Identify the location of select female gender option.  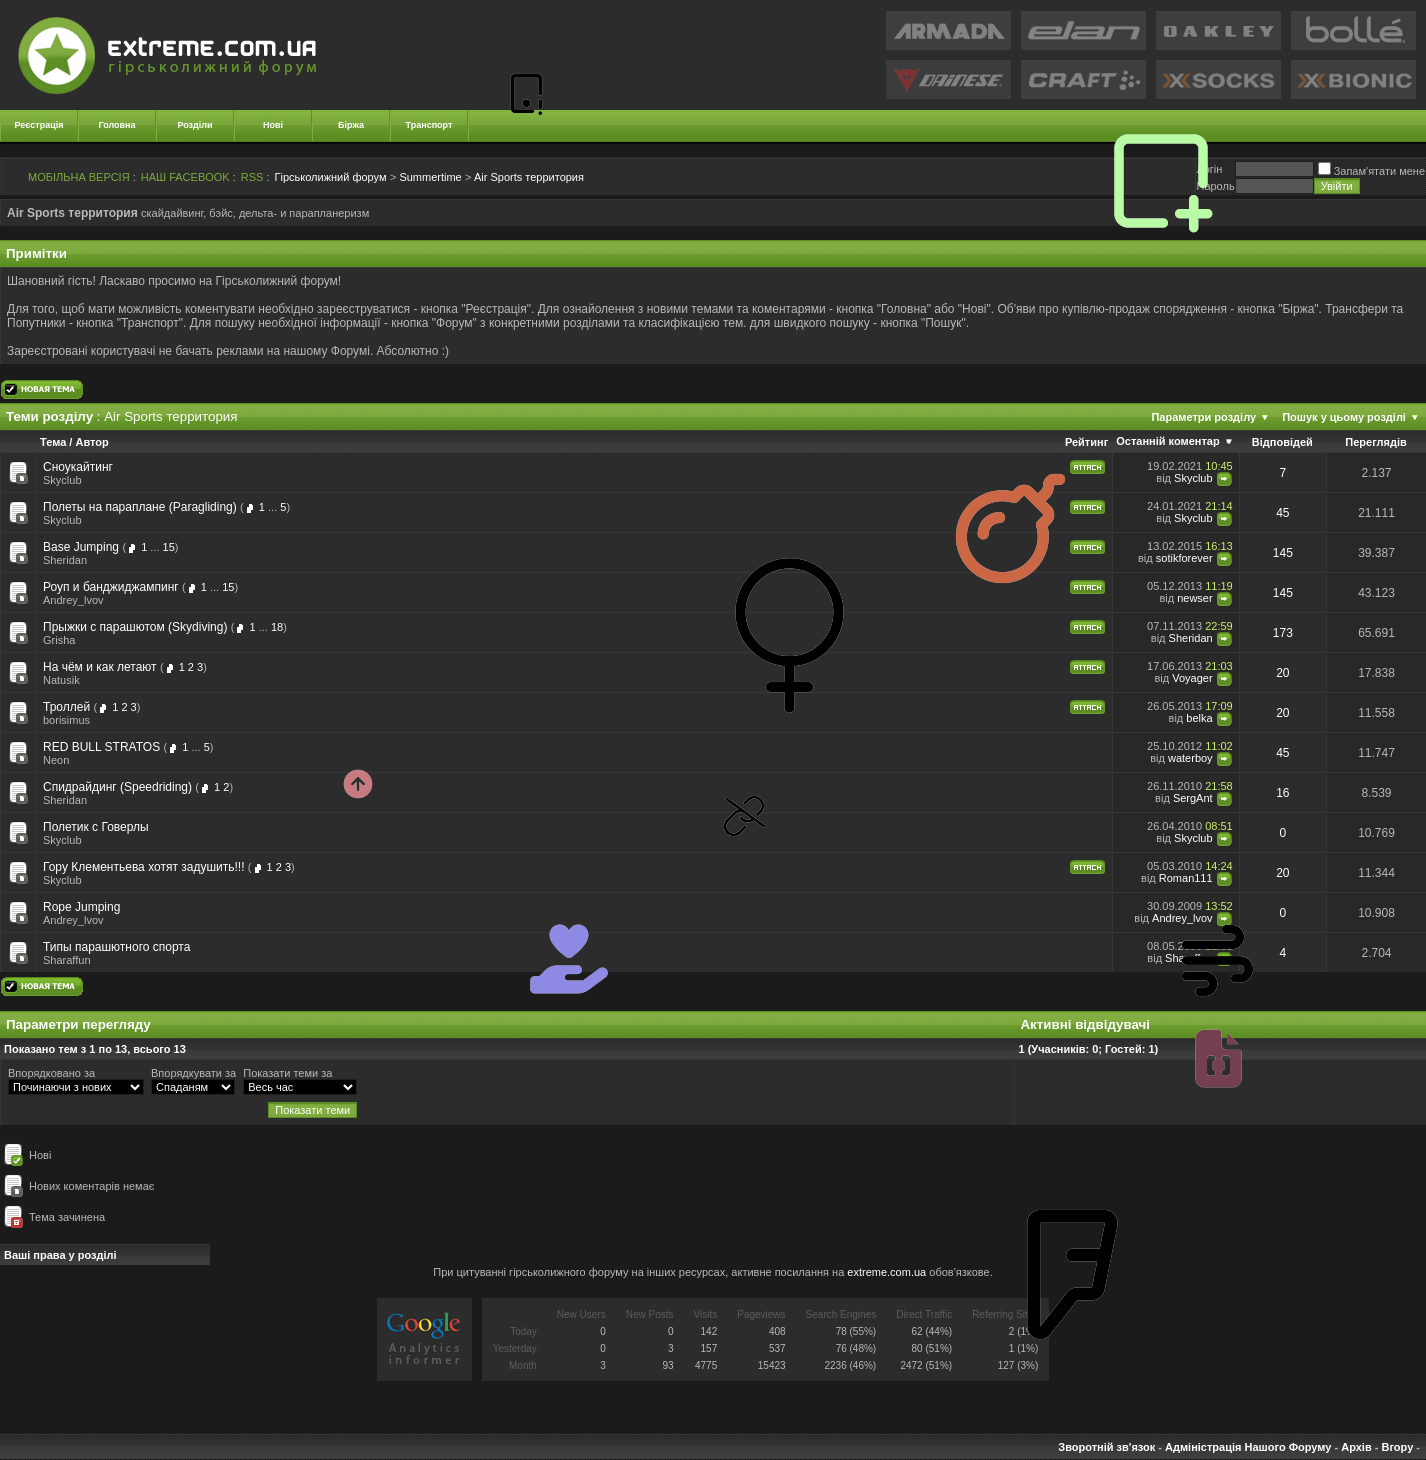
(789, 635).